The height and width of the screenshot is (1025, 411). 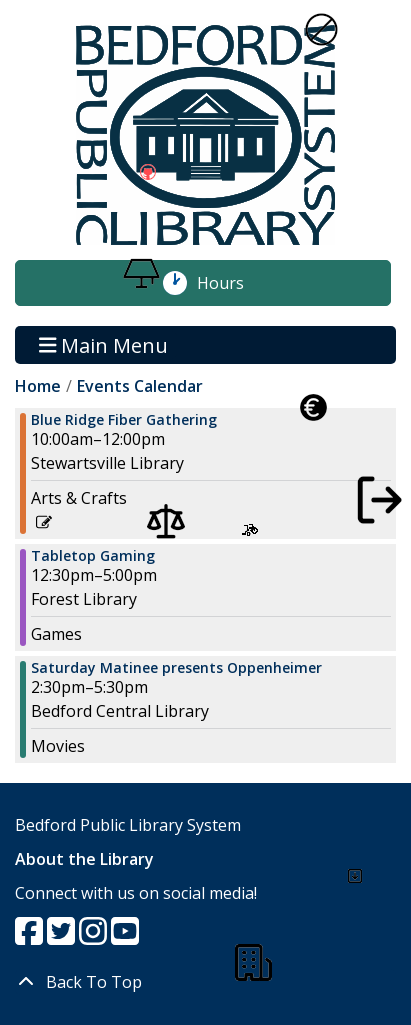 I want to click on view bike and scooter rental options, so click(x=250, y=530).